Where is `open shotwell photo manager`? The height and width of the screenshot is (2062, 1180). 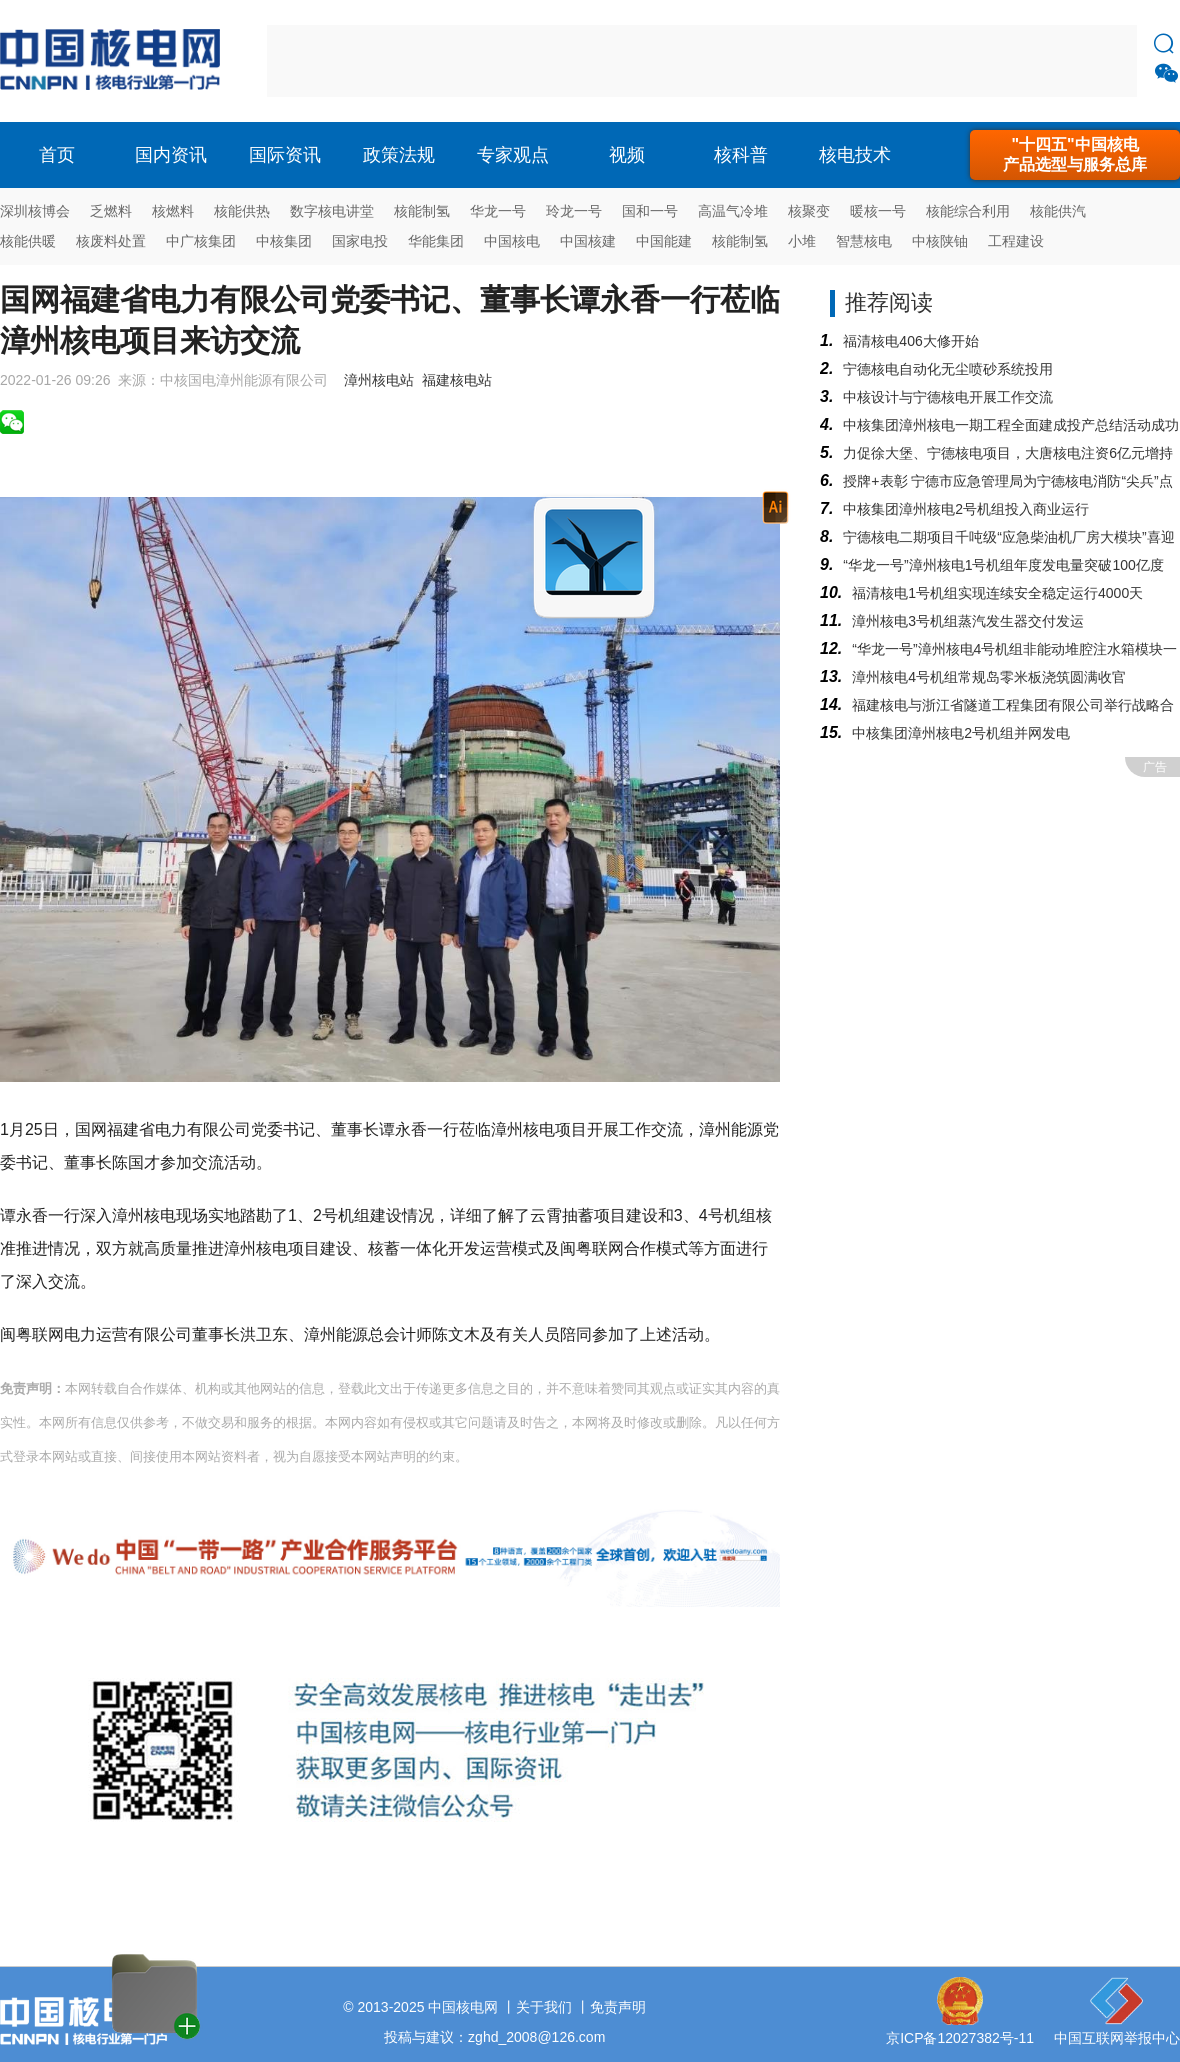 open shotwell photo manager is located at coordinates (594, 558).